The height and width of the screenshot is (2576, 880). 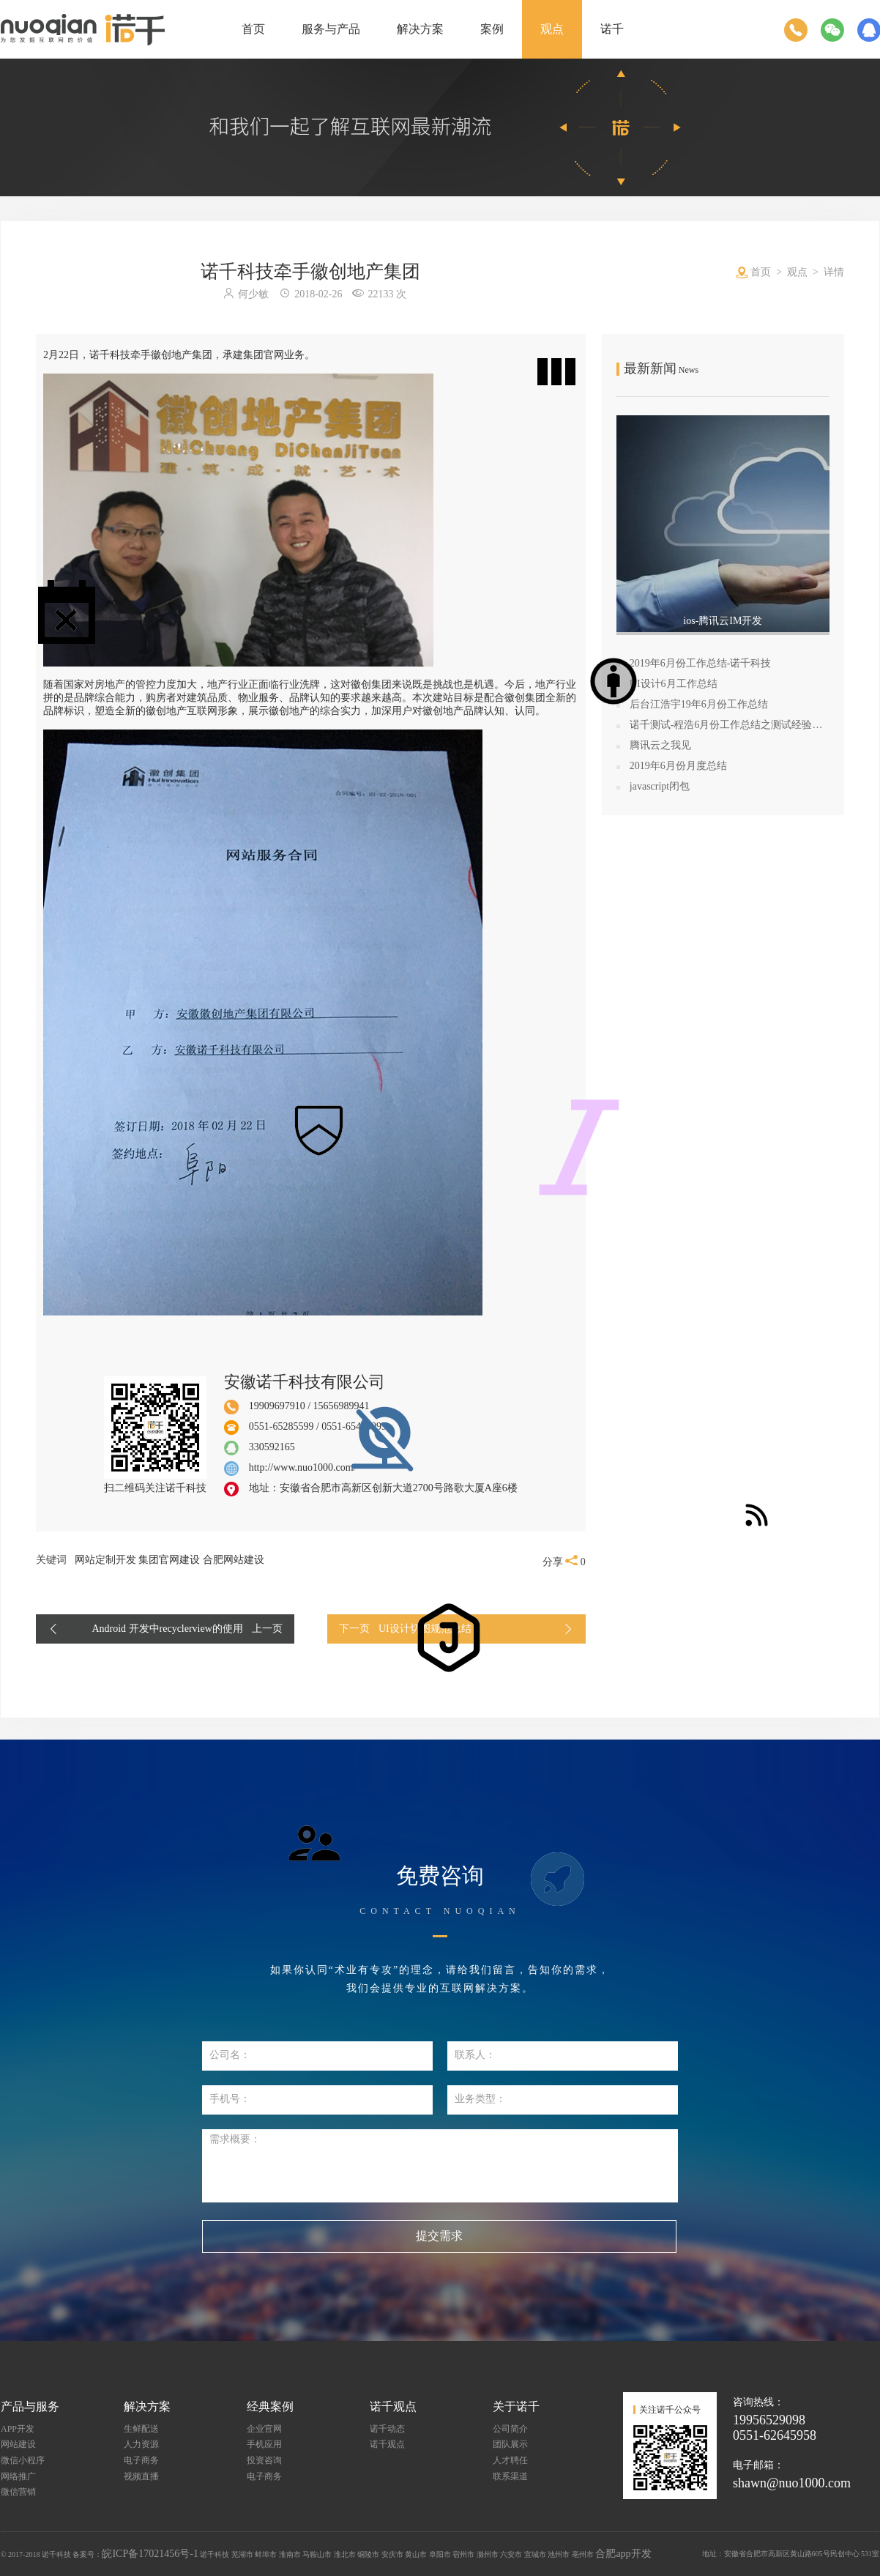 I want to click on camera is disabled or turned off, so click(x=384, y=1440).